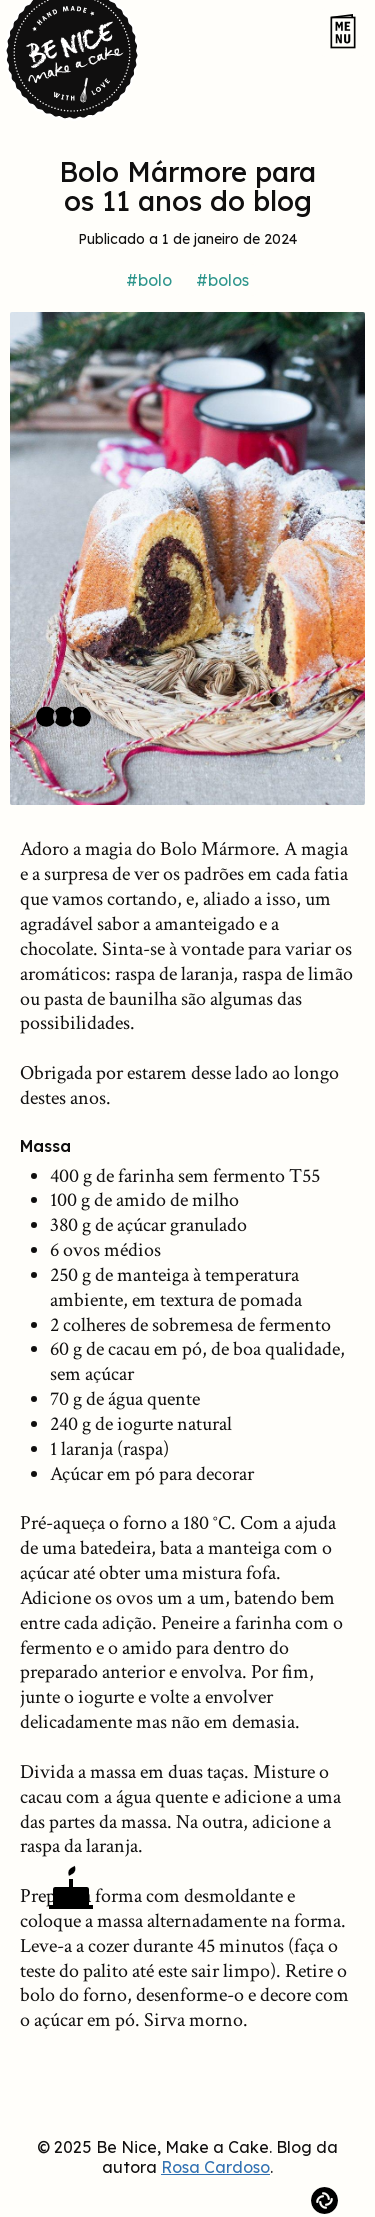 This screenshot has height=2217, width=375. What do you see at coordinates (324, 2200) in the screenshot?
I see `open Element messaging app` at bounding box center [324, 2200].